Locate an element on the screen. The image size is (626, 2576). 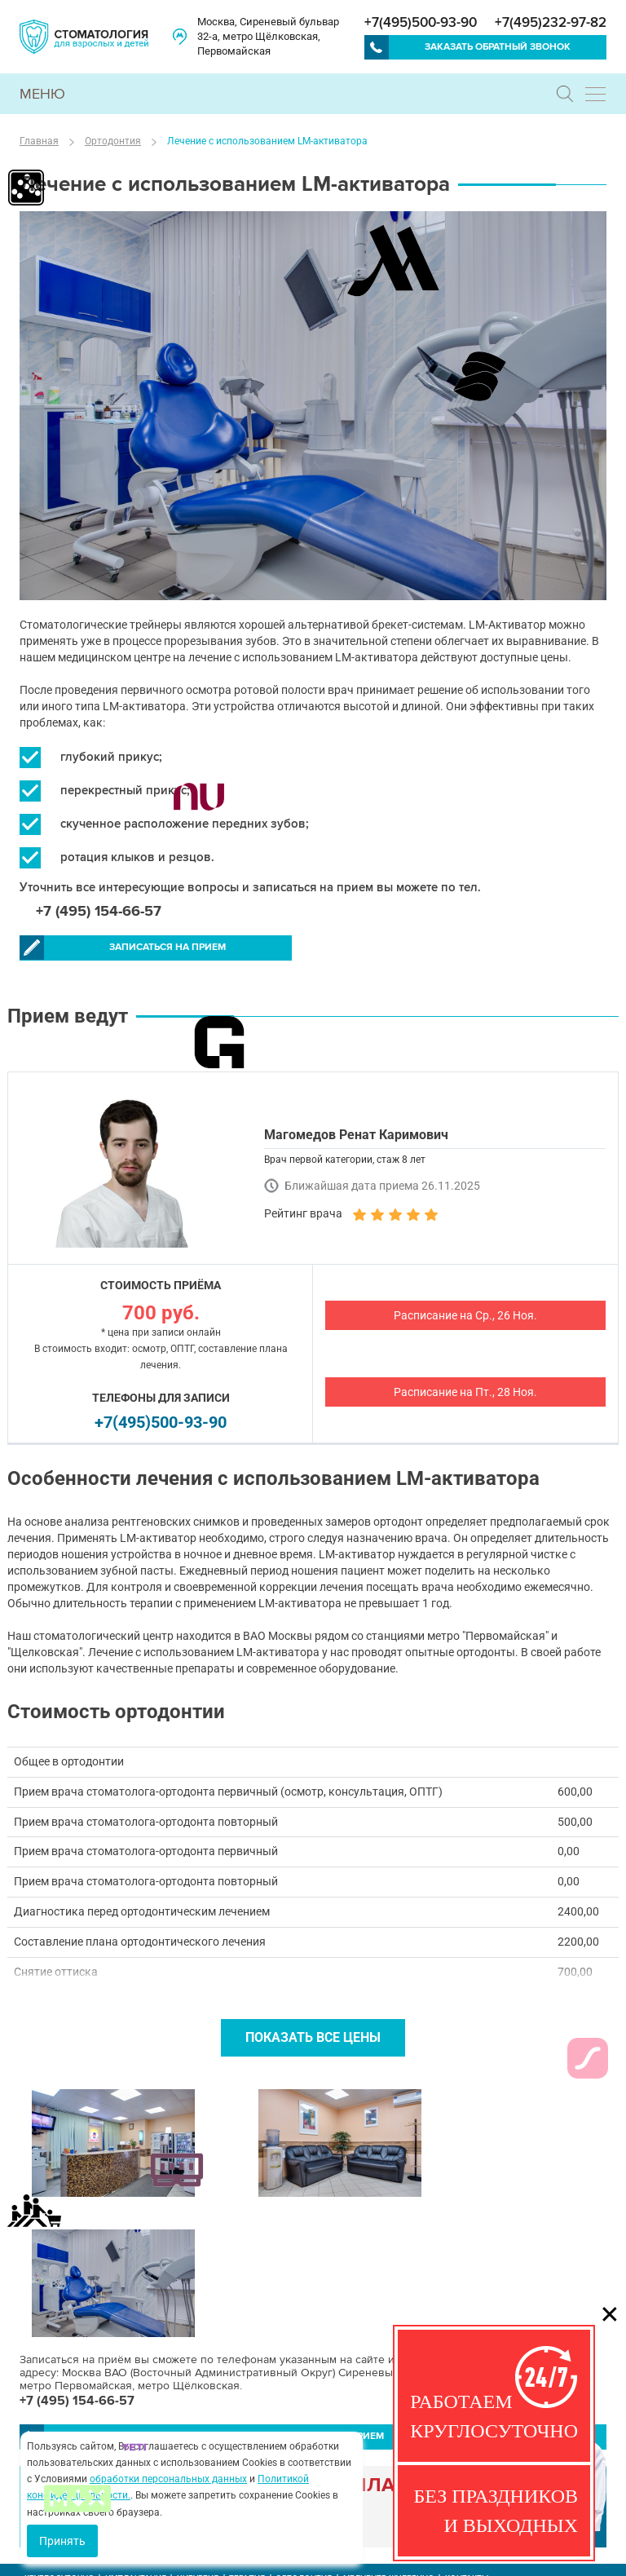
open the Nubank app is located at coordinates (199, 797).